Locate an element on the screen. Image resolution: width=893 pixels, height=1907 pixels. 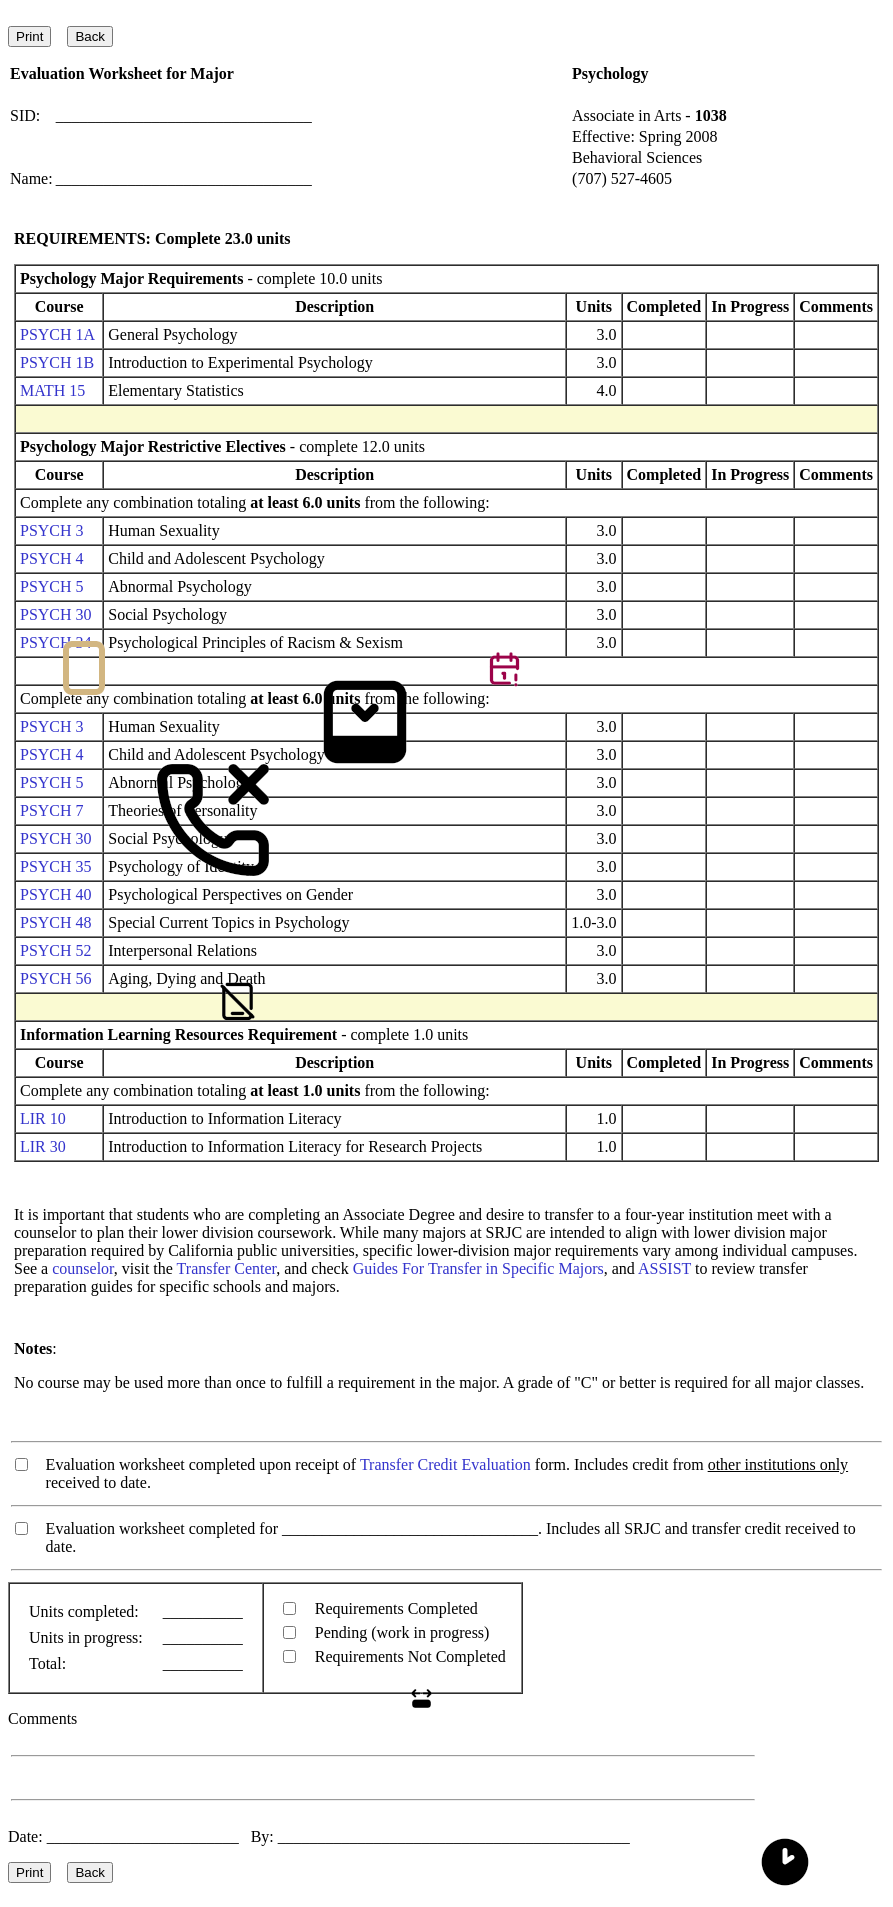
ipad device is disabled or unavailable is located at coordinates (237, 1001).